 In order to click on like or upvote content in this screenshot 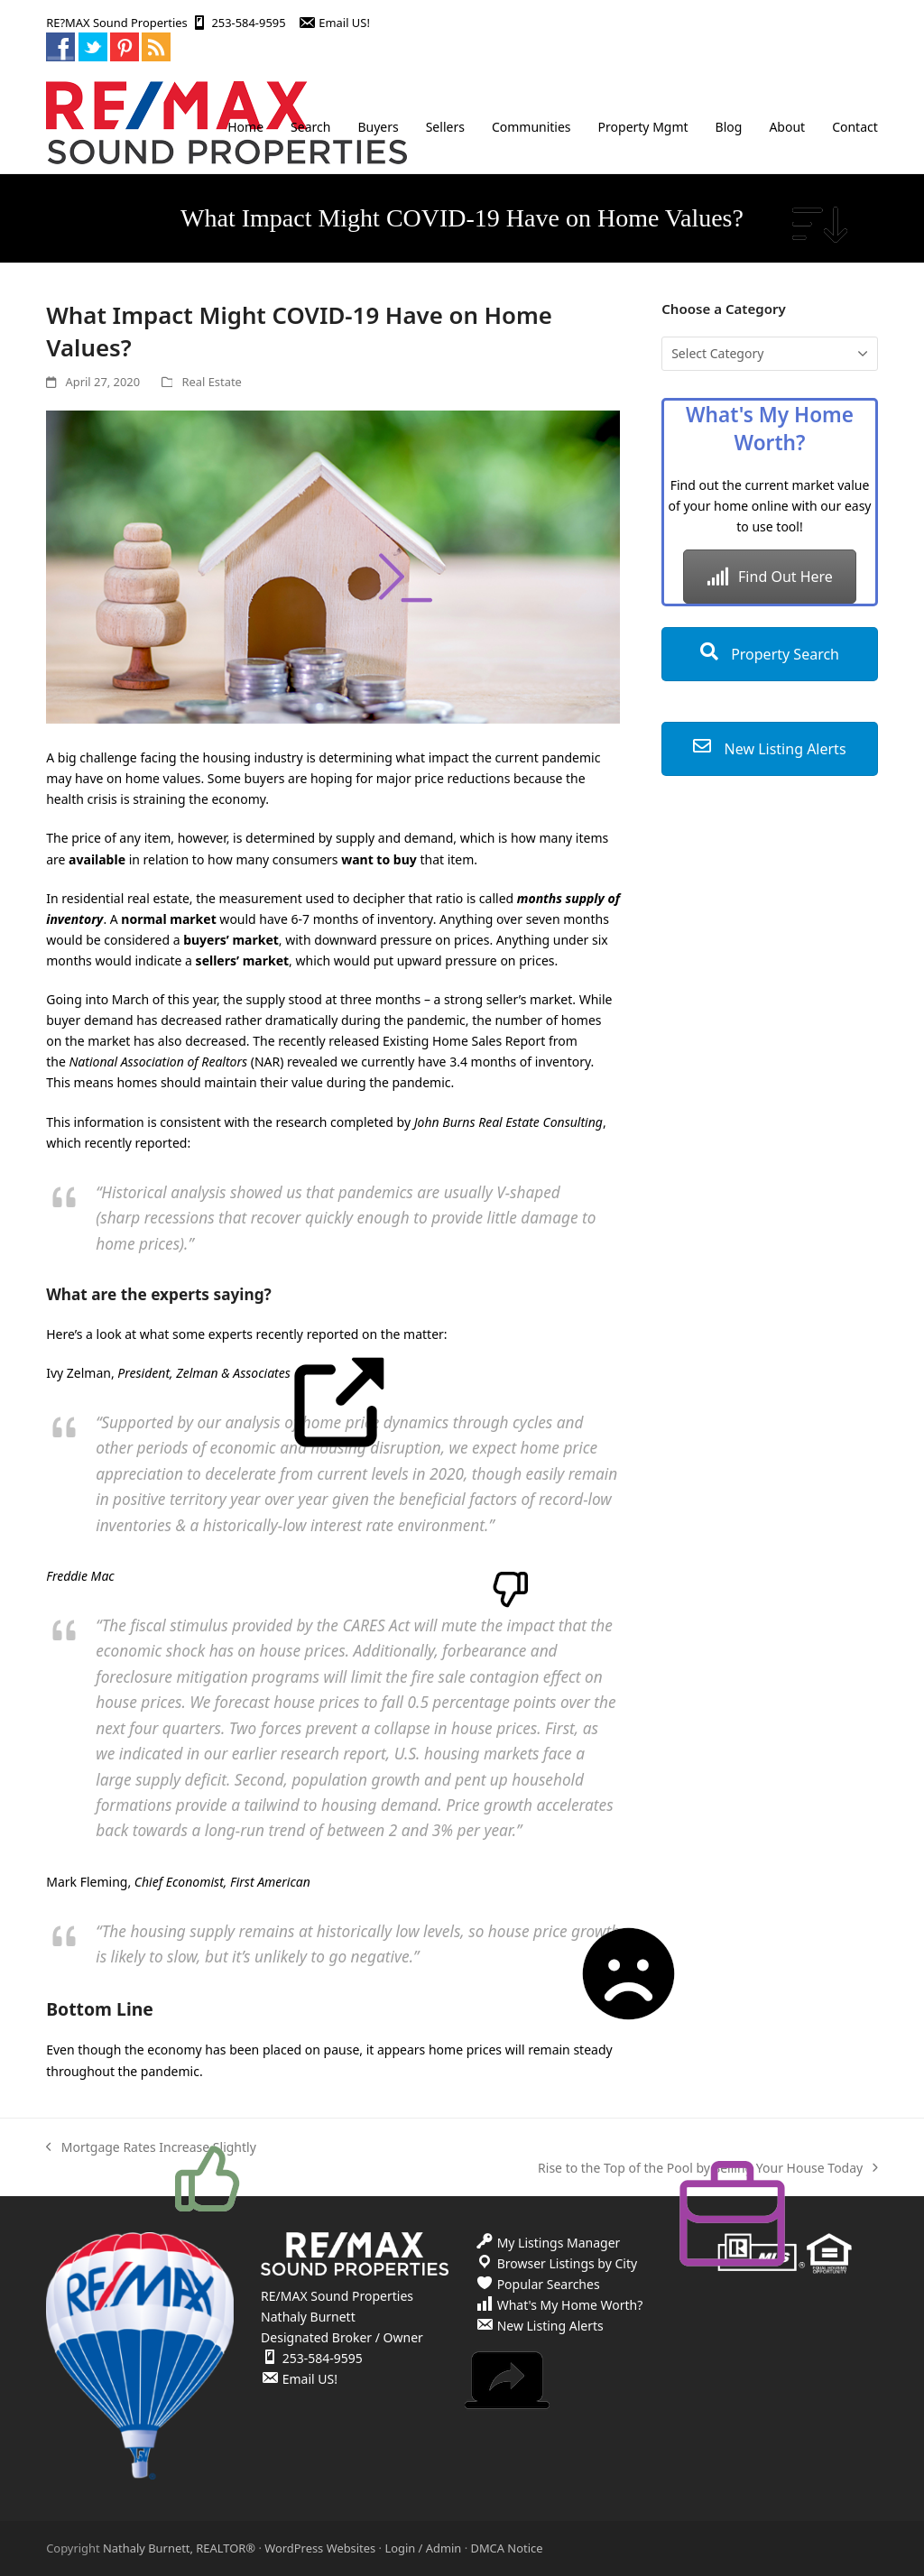, I will do `click(208, 2178)`.